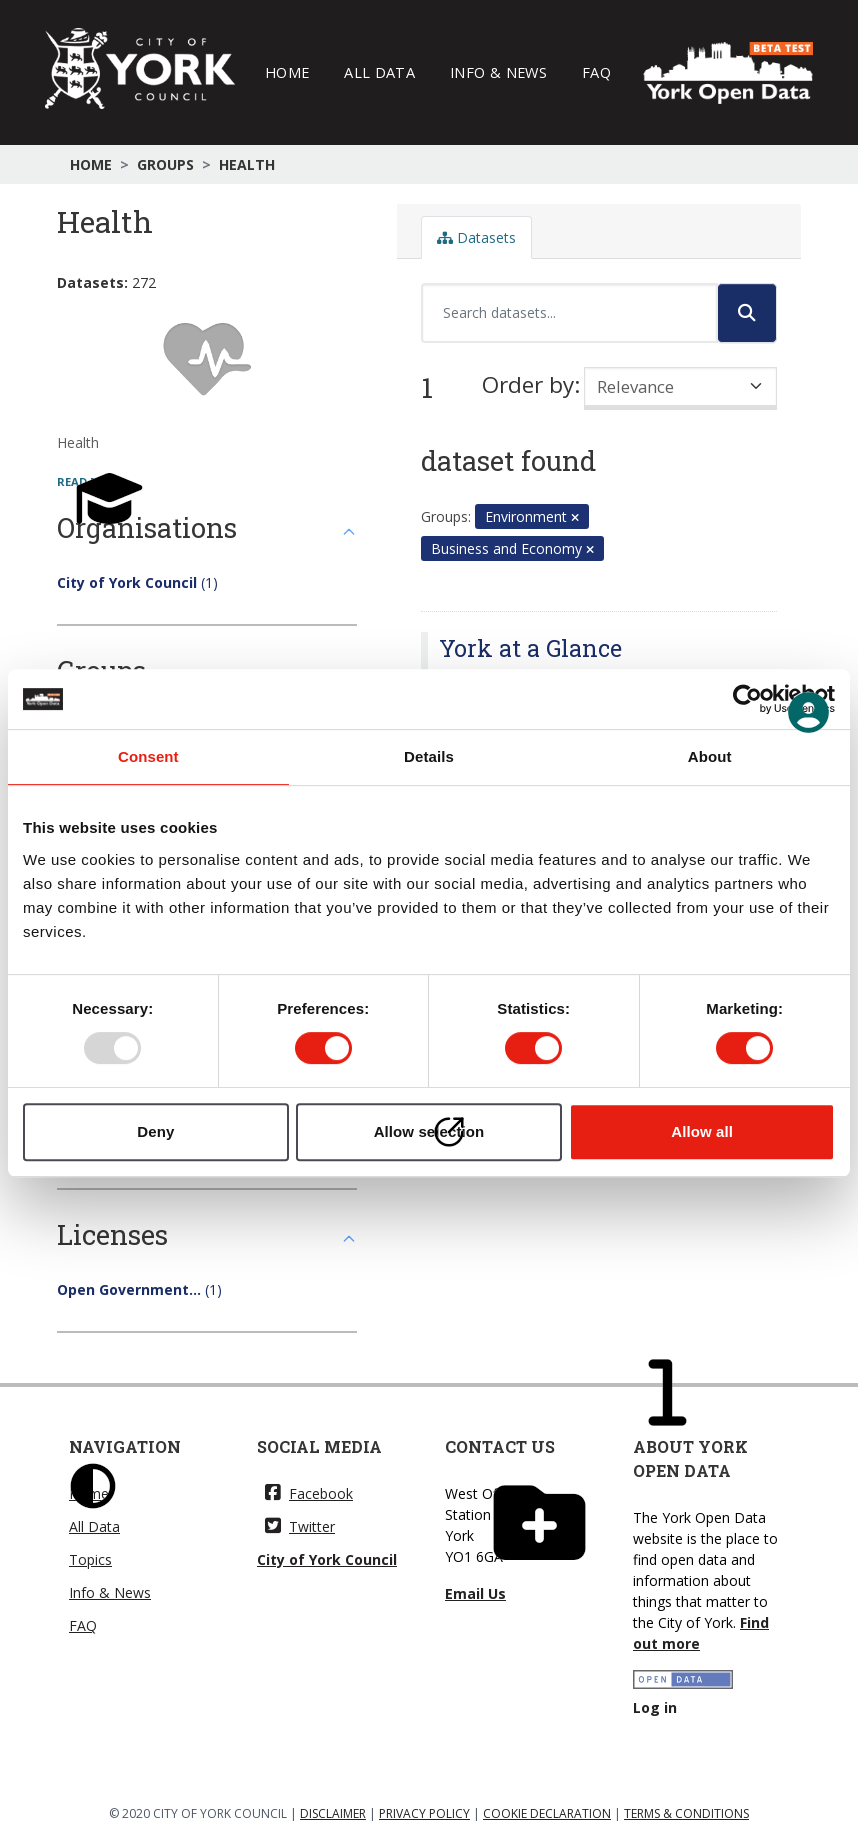 The height and width of the screenshot is (1846, 858). What do you see at coordinates (109, 498) in the screenshot?
I see `access education or learning resources` at bounding box center [109, 498].